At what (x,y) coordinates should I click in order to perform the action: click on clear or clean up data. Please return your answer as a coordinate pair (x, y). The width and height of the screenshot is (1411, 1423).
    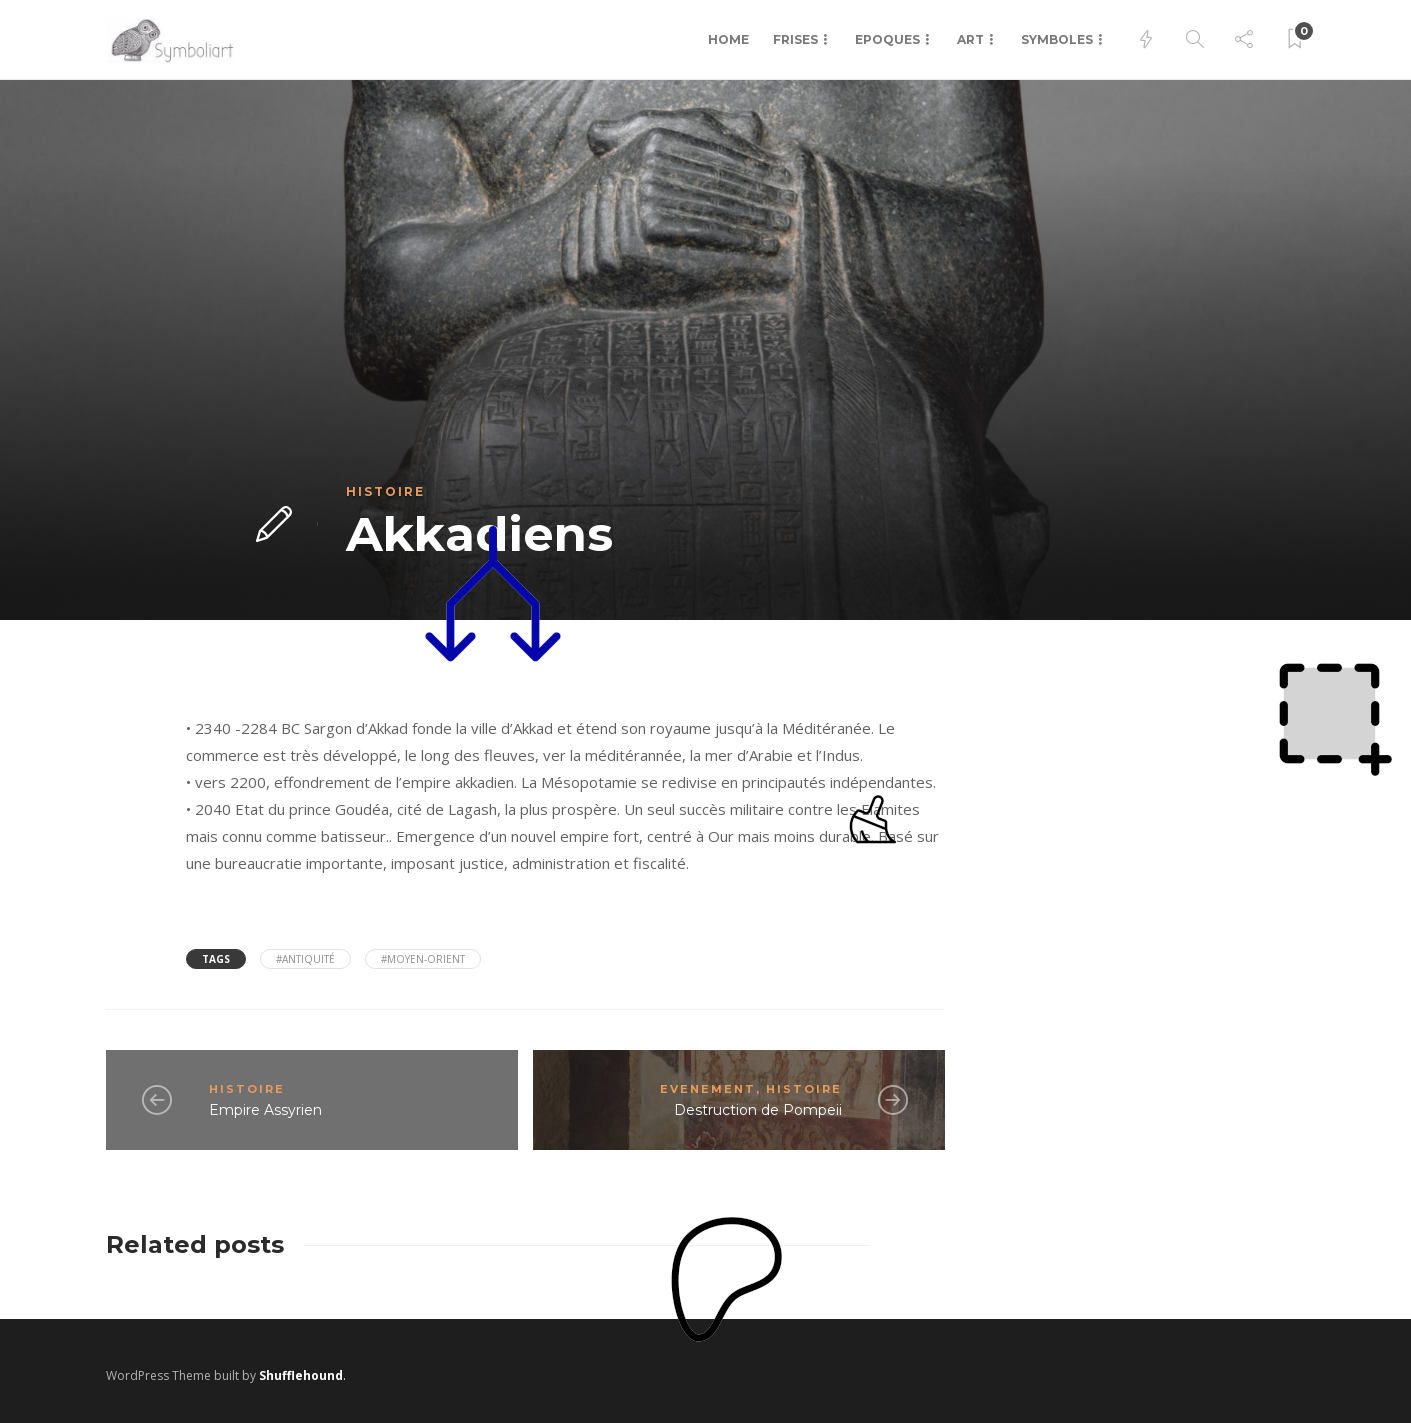
    Looking at the image, I should click on (872, 821).